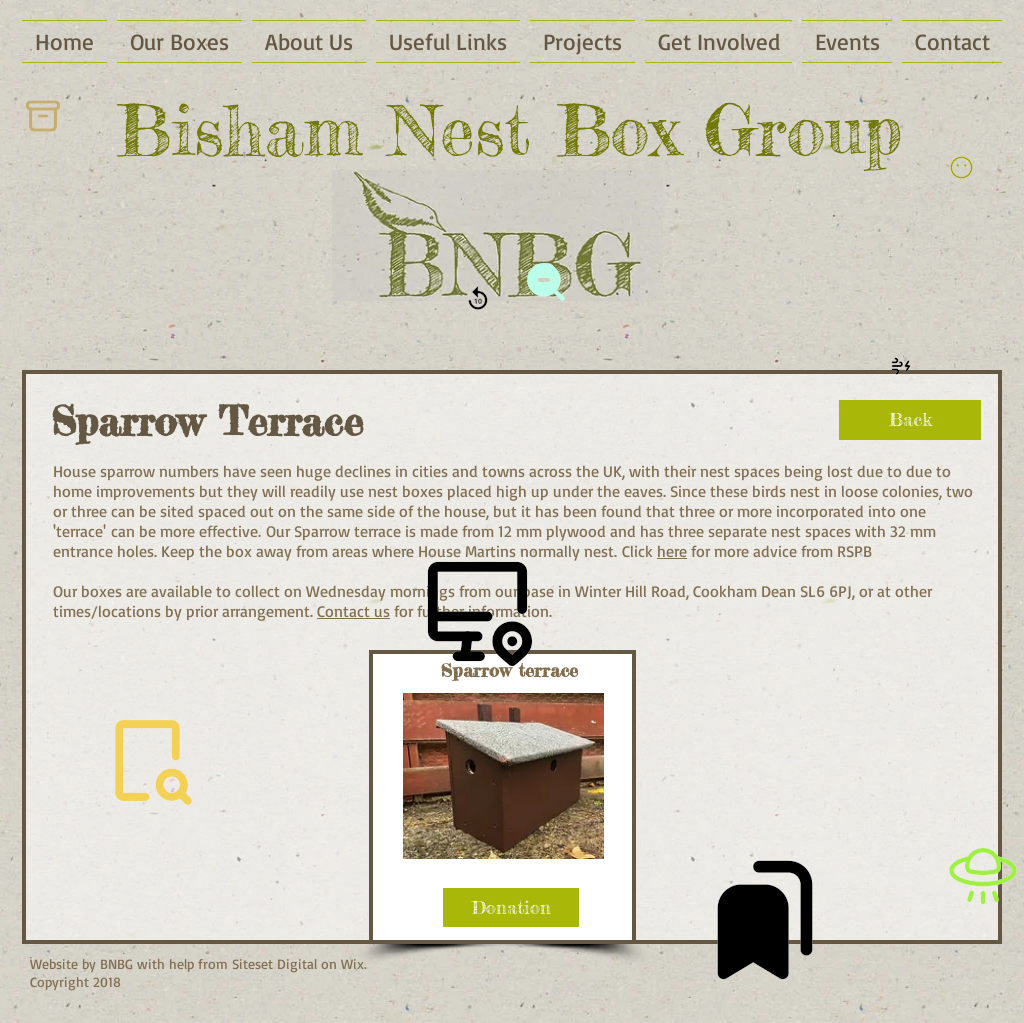 This screenshot has width=1024, height=1023. I want to click on archive this item, so click(43, 116).